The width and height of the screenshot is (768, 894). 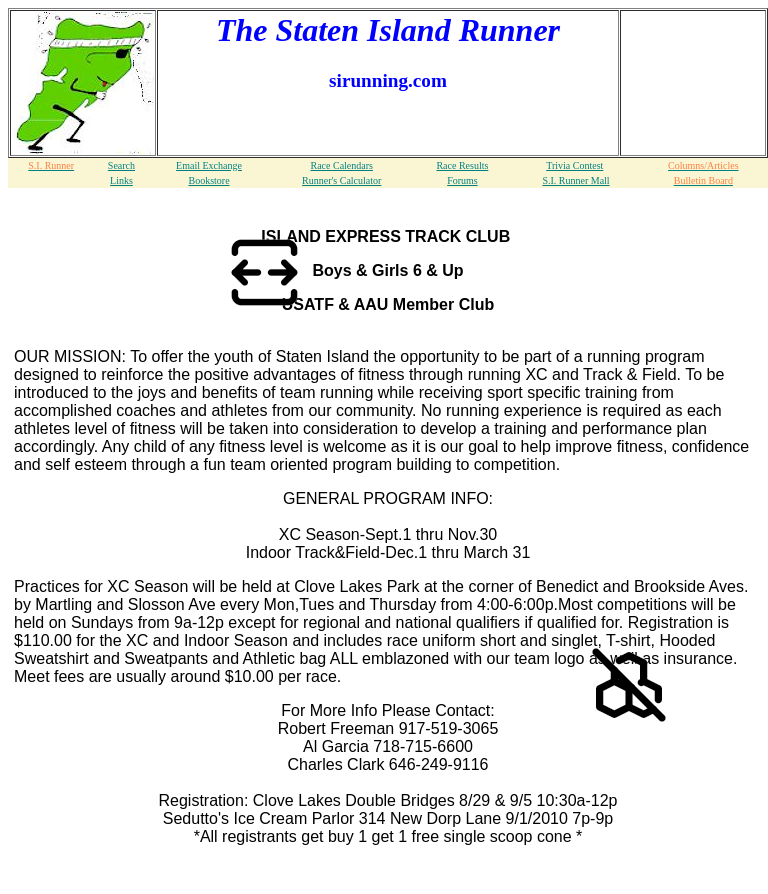 What do you see at coordinates (264, 272) in the screenshot?
I see `expand to wide viewport mode` at bounding box center [264, 272].